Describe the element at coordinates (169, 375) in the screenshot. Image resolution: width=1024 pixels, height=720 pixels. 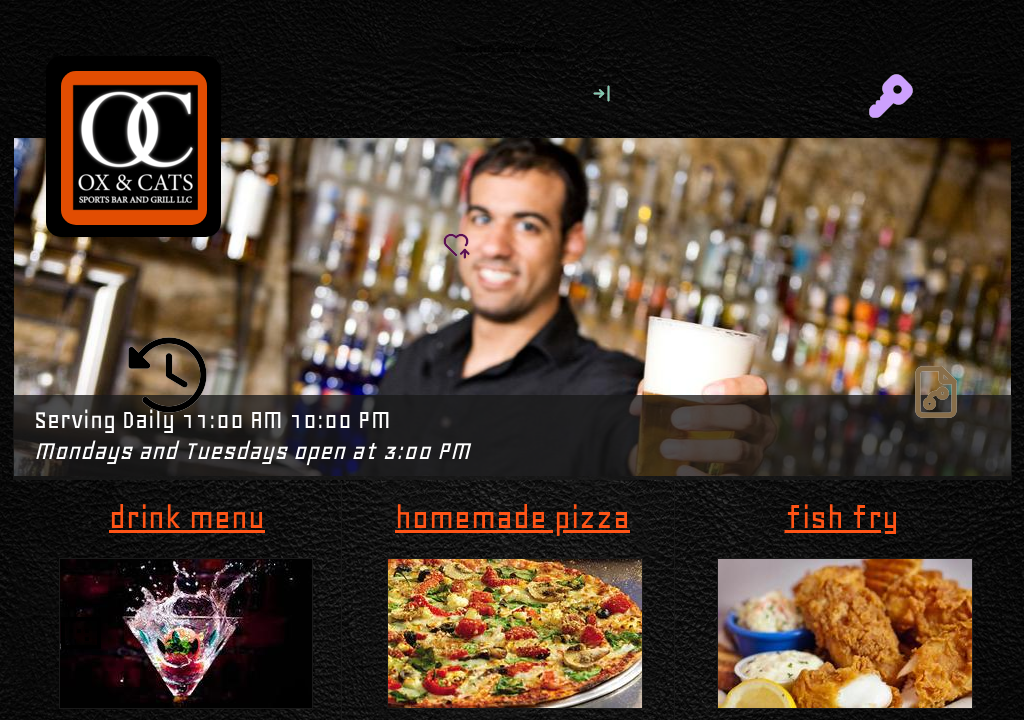
I see `view history or recent activity` at that location.